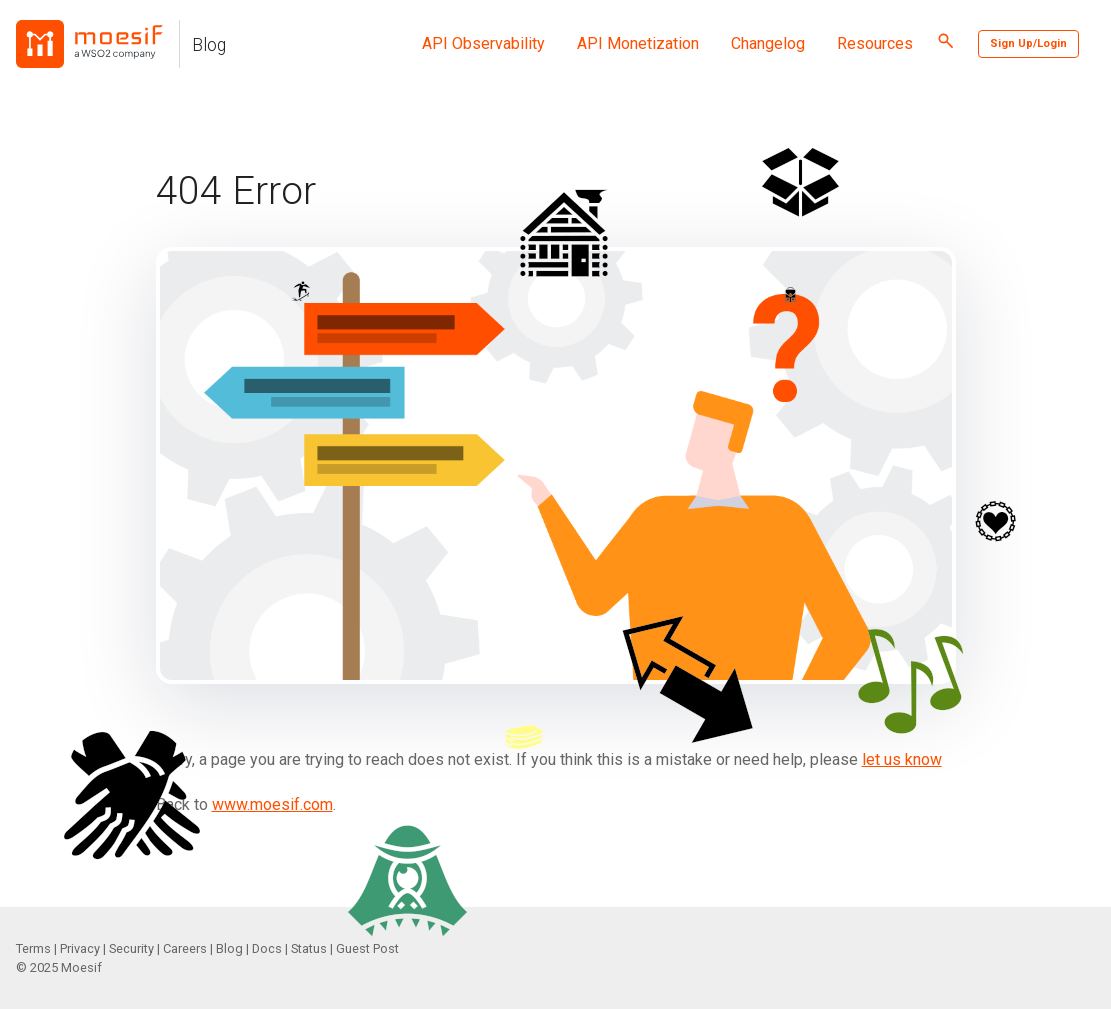 This screenshot has height=1009, width=1111. Describe the element at coordinates (790, 294) in the screenshot. I see `access your inventory or stored items` at that location.